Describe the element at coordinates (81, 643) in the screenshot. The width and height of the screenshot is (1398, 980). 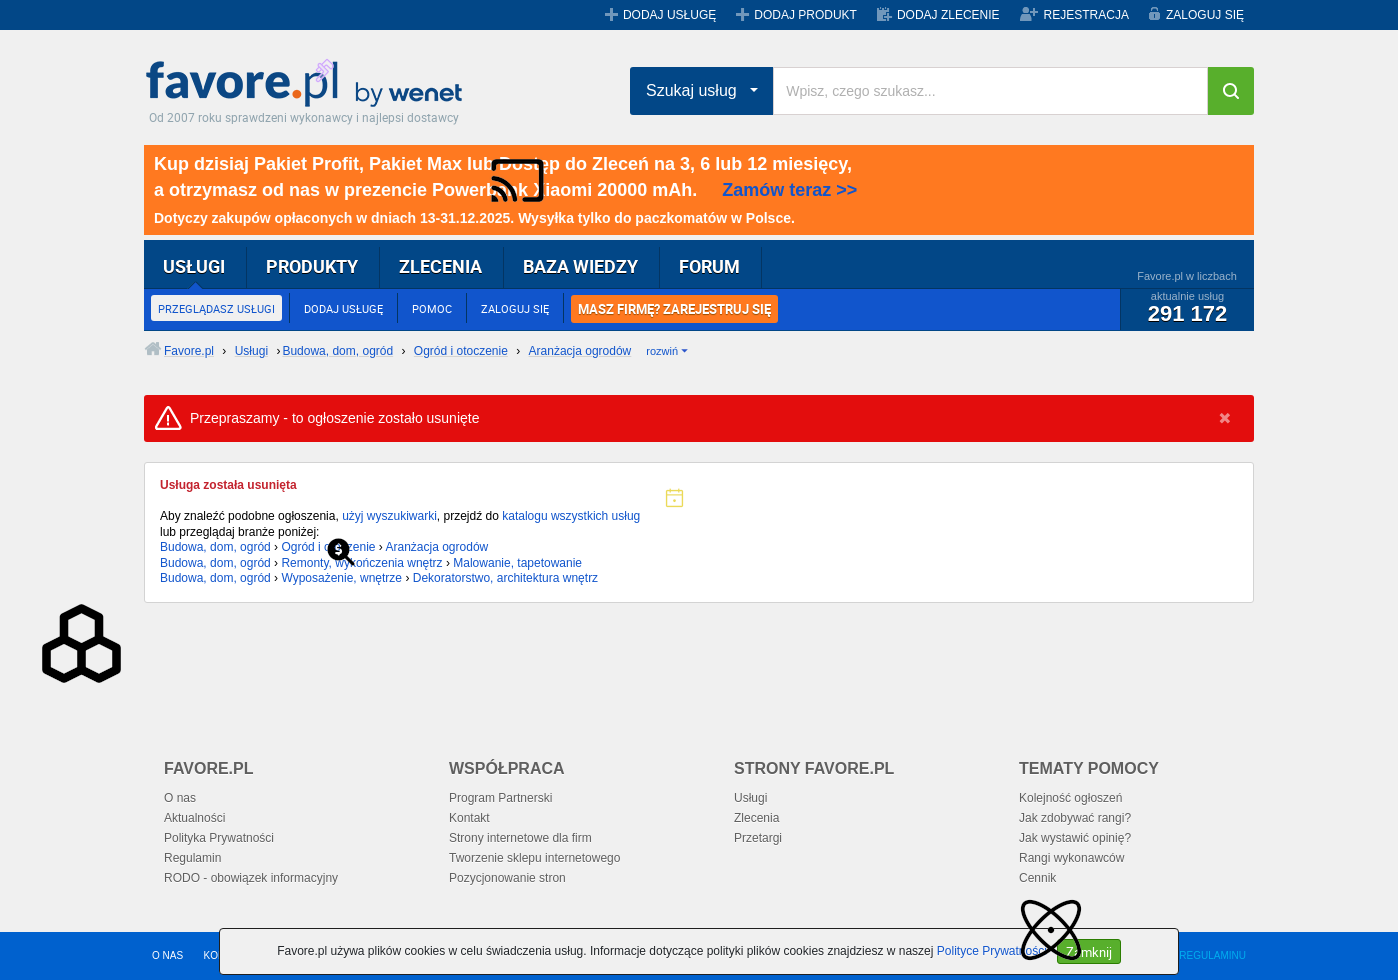
I see `view modular components or building blocks` at that location.